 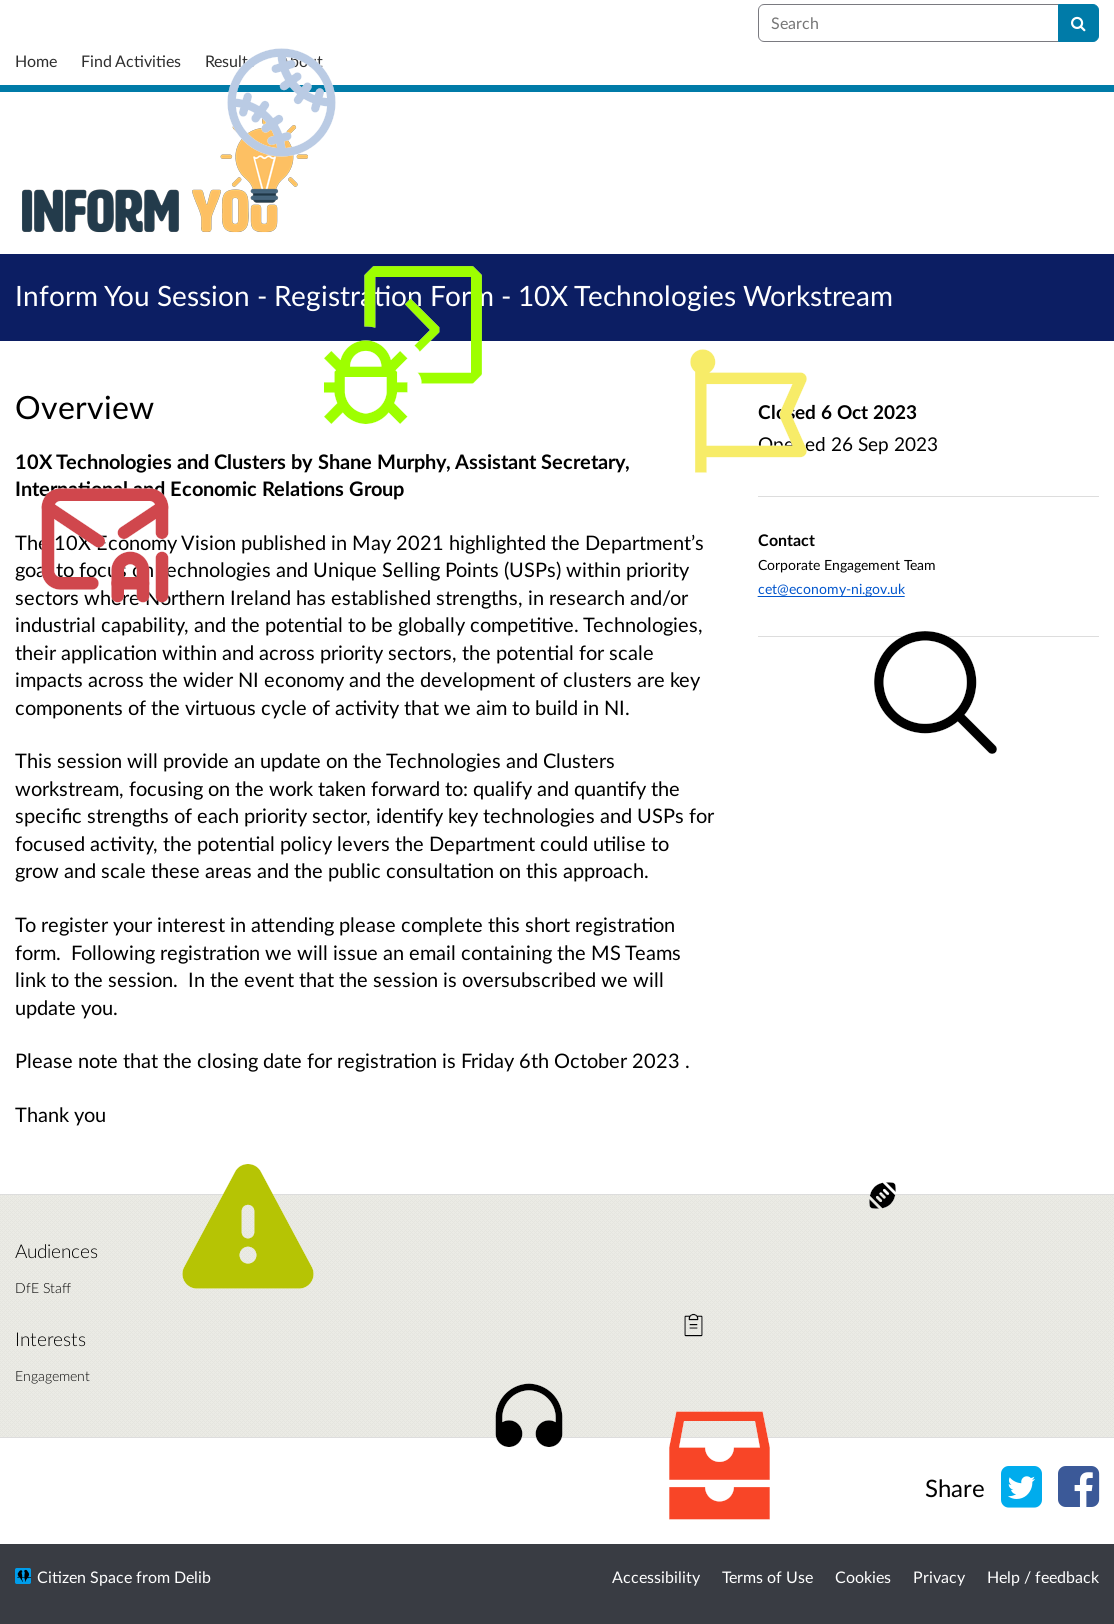 I want to click on access stacked file trays or inbox folders, so click(x=719, y=1465).